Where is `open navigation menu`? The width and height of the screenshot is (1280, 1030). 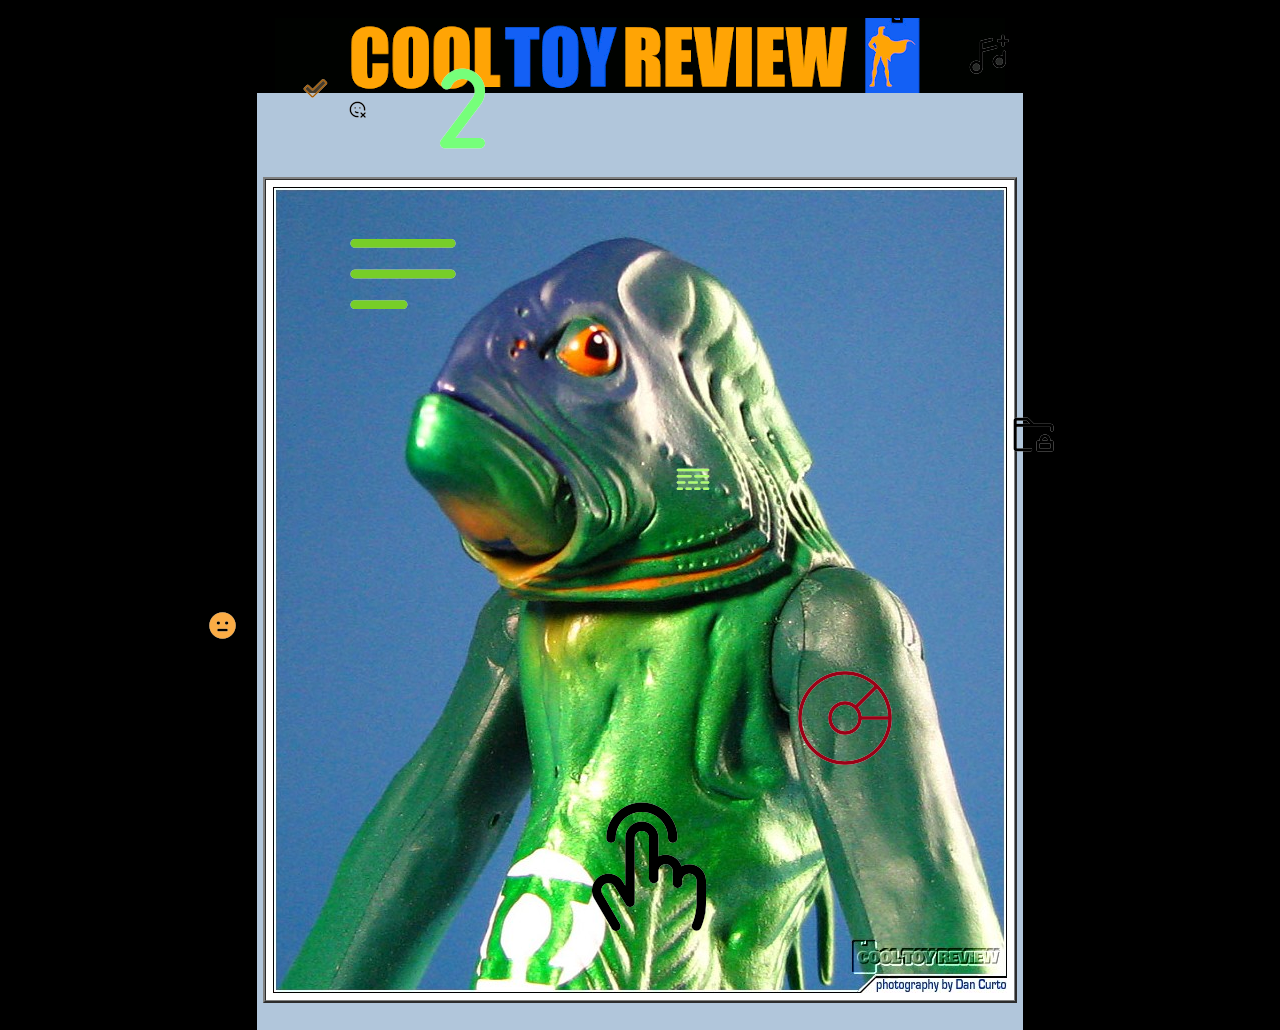
open navigation menu is located at coordinates (403, 274).